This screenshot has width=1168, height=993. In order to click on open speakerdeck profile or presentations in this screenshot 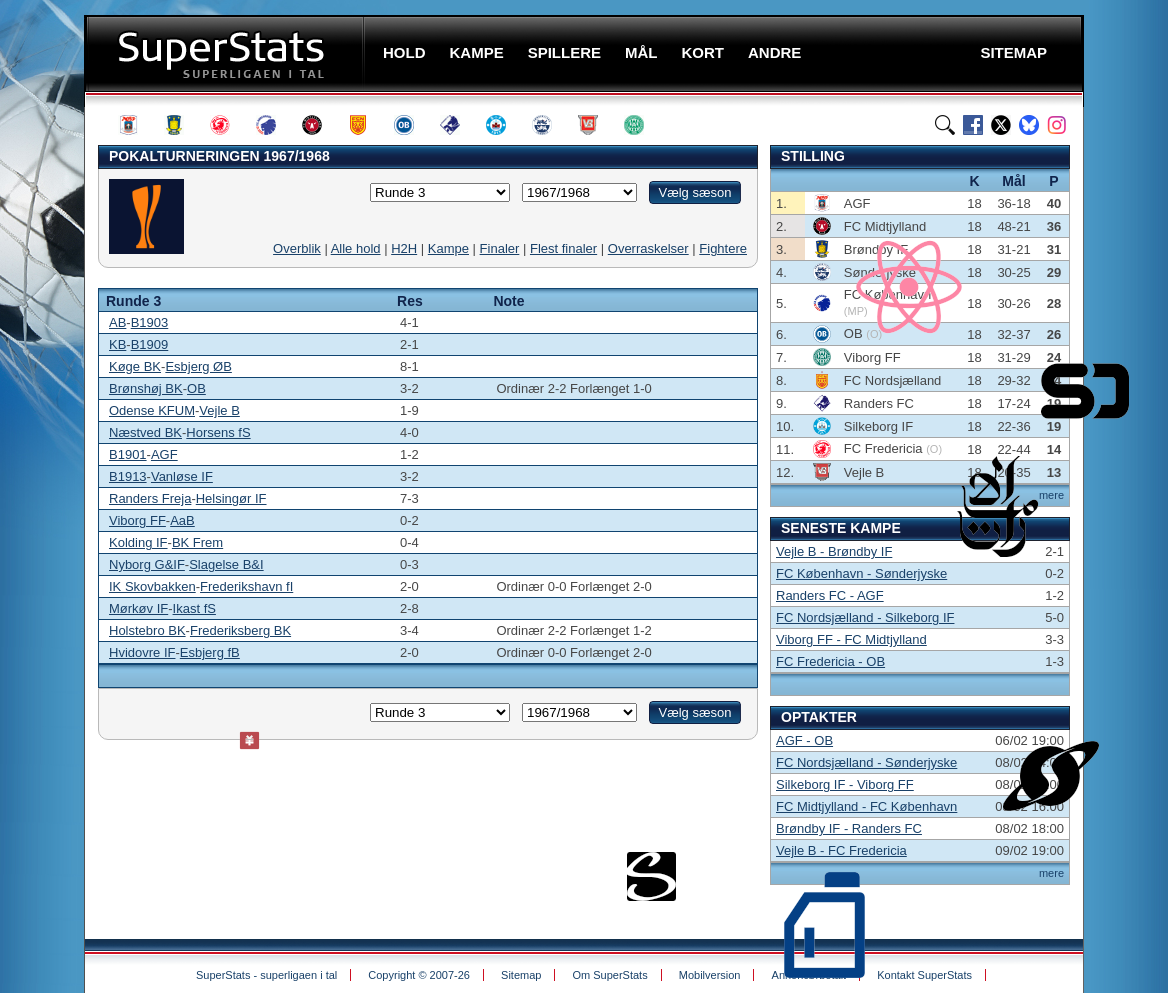, I will do `click(1085, 391)`.